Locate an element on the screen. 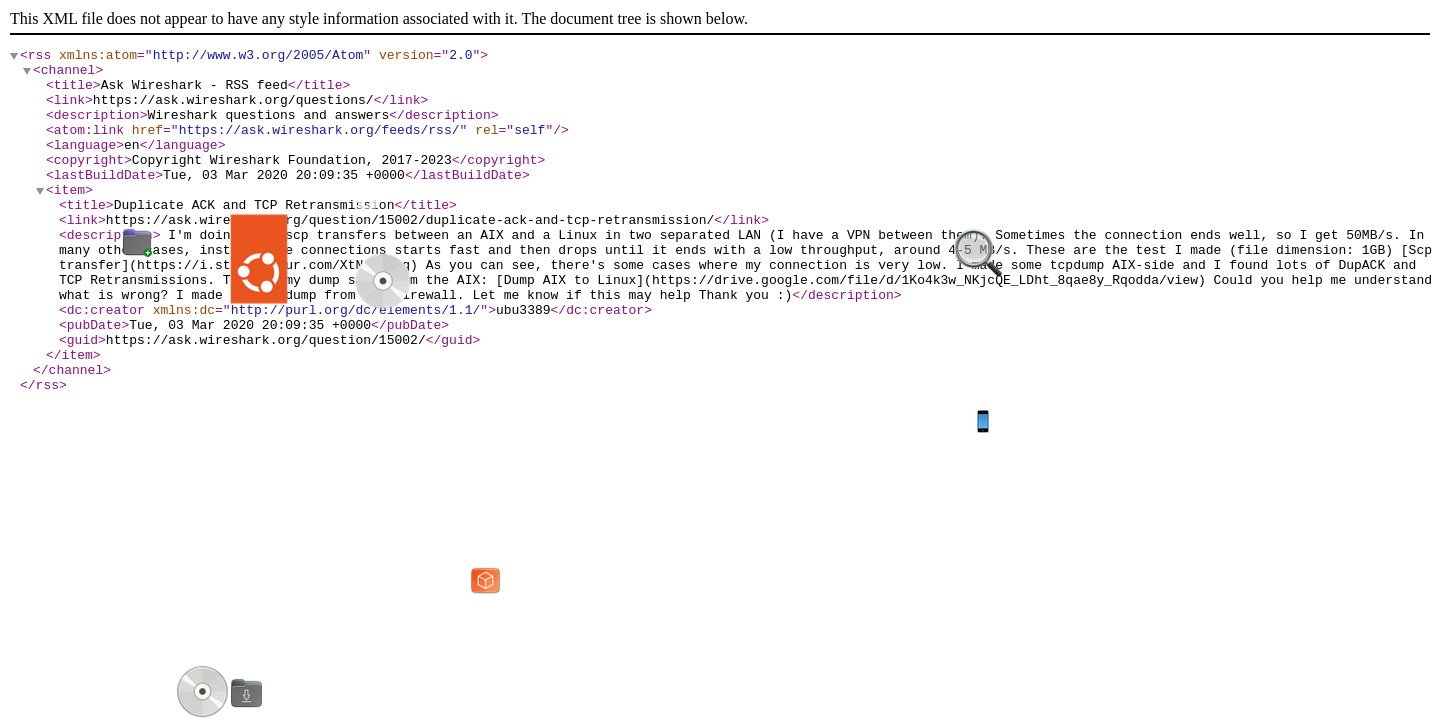 Image resolution: width=1440 pixels, height=720 pixels. open spotlight search preferences is located at coordinates (978, 253).